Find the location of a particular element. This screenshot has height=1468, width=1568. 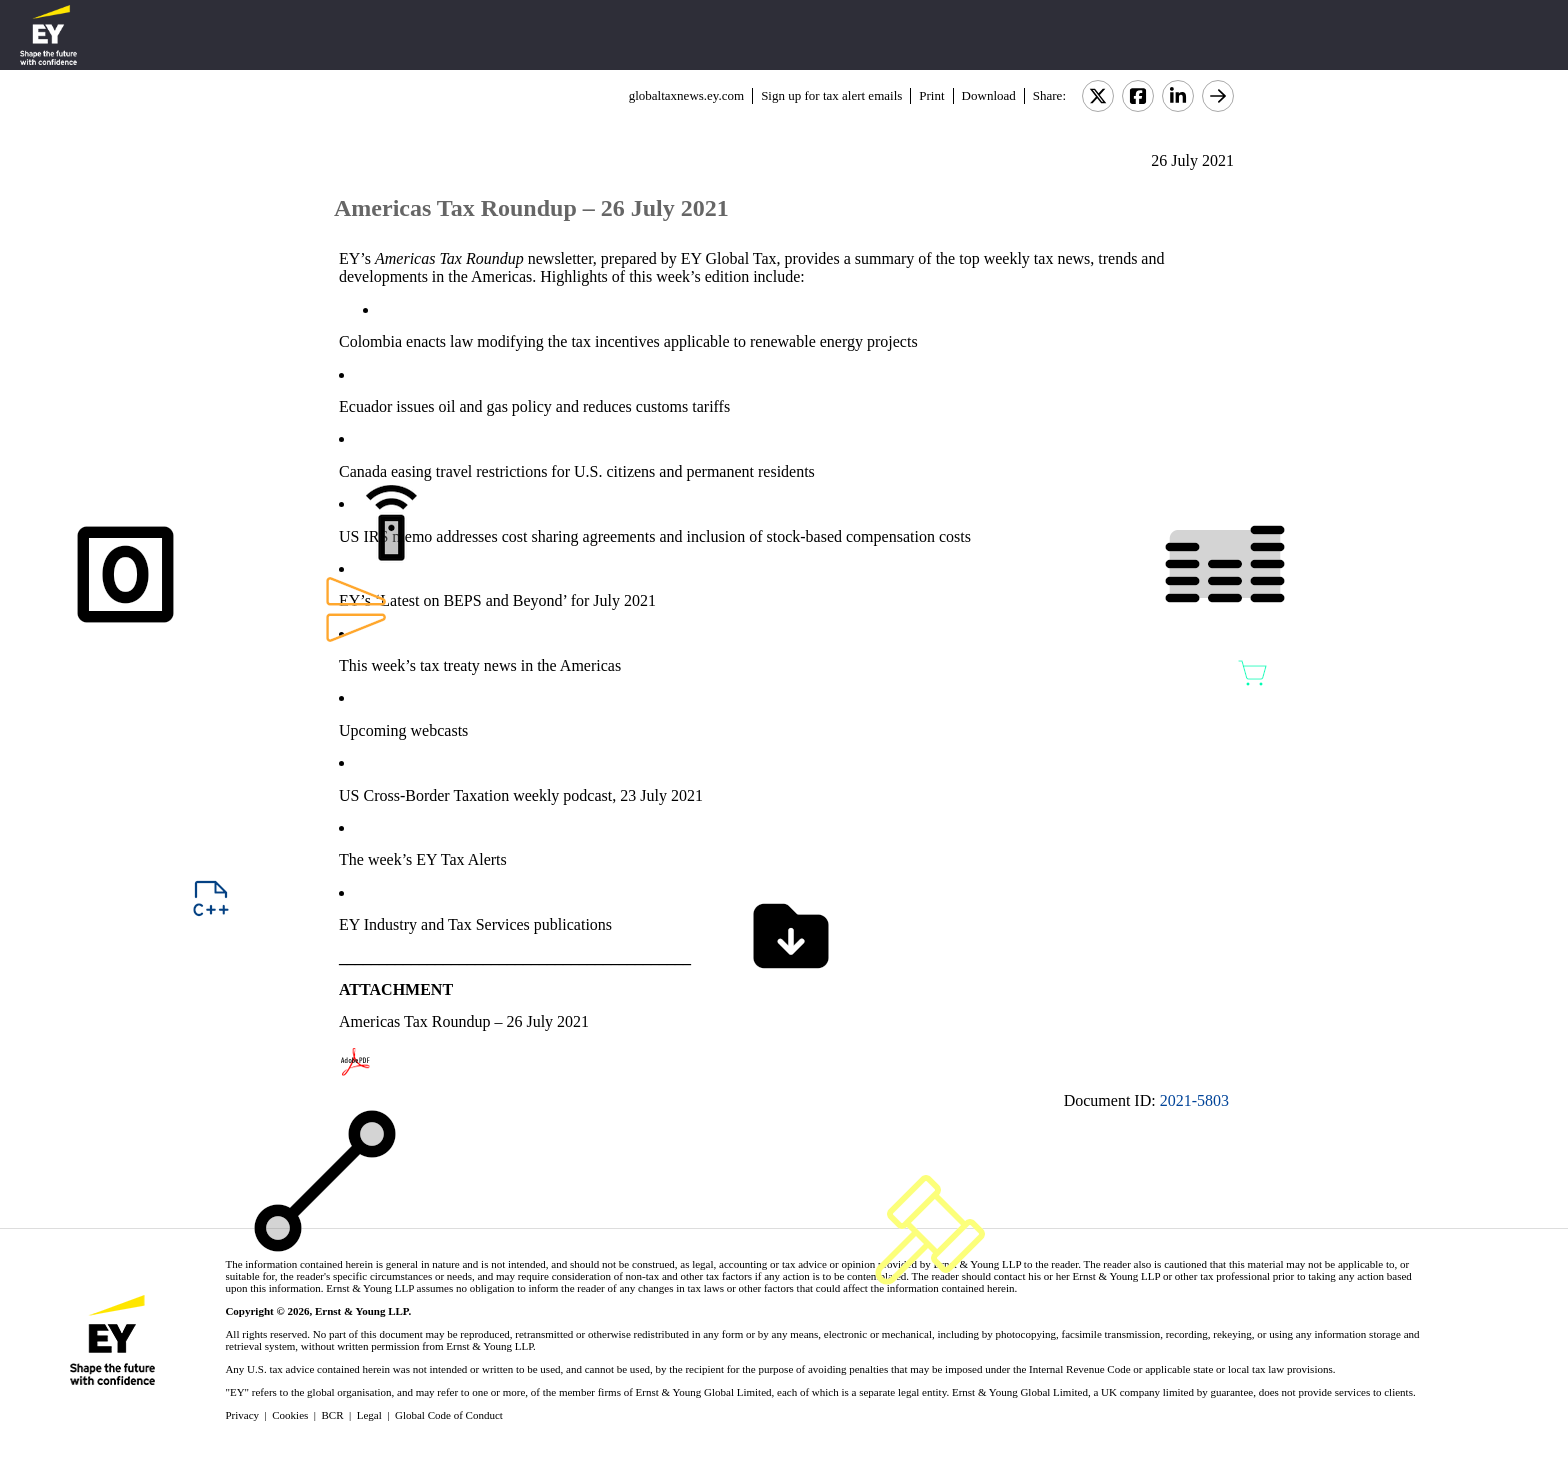

view your shopping cart is located at coordinates (1253, 673).